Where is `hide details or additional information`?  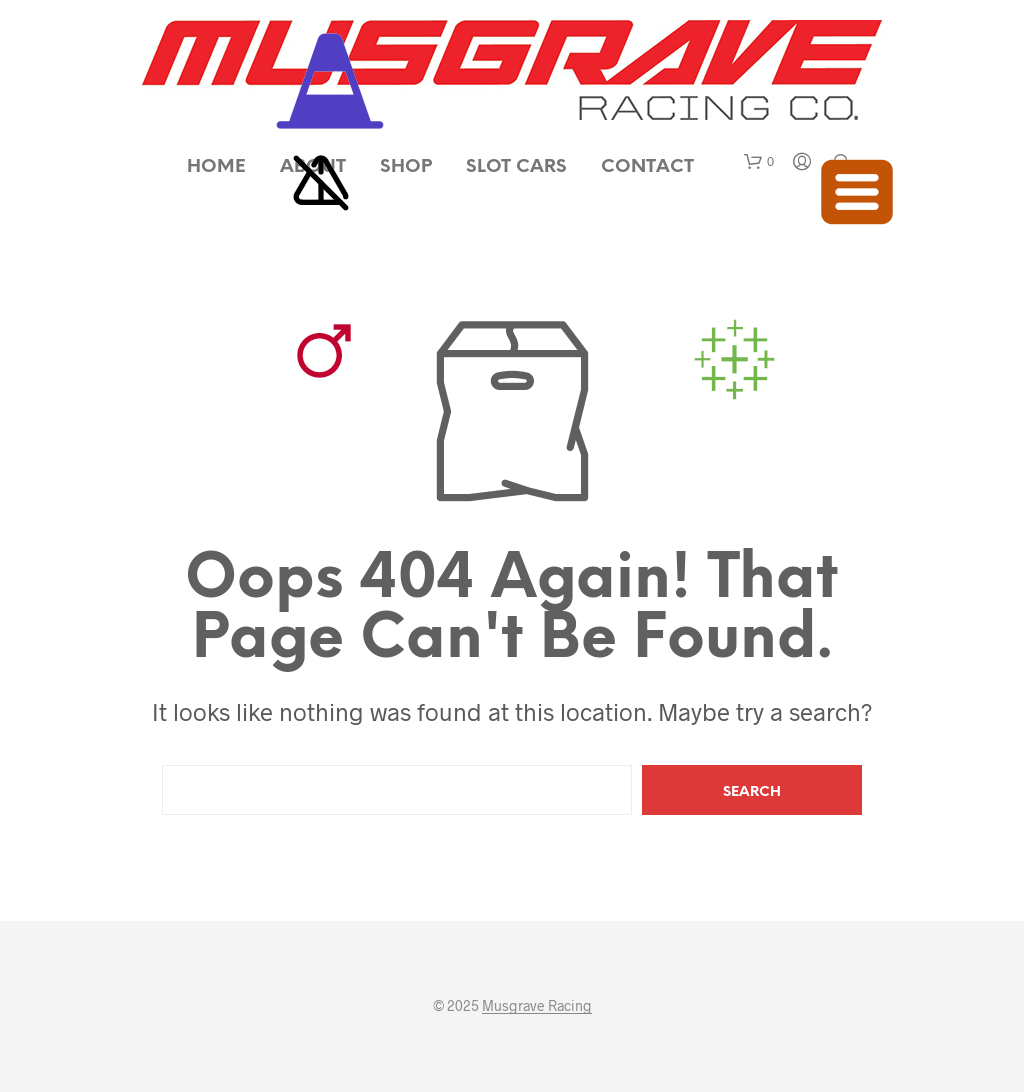 hide details or additional information is located at coordinates (321, 183).